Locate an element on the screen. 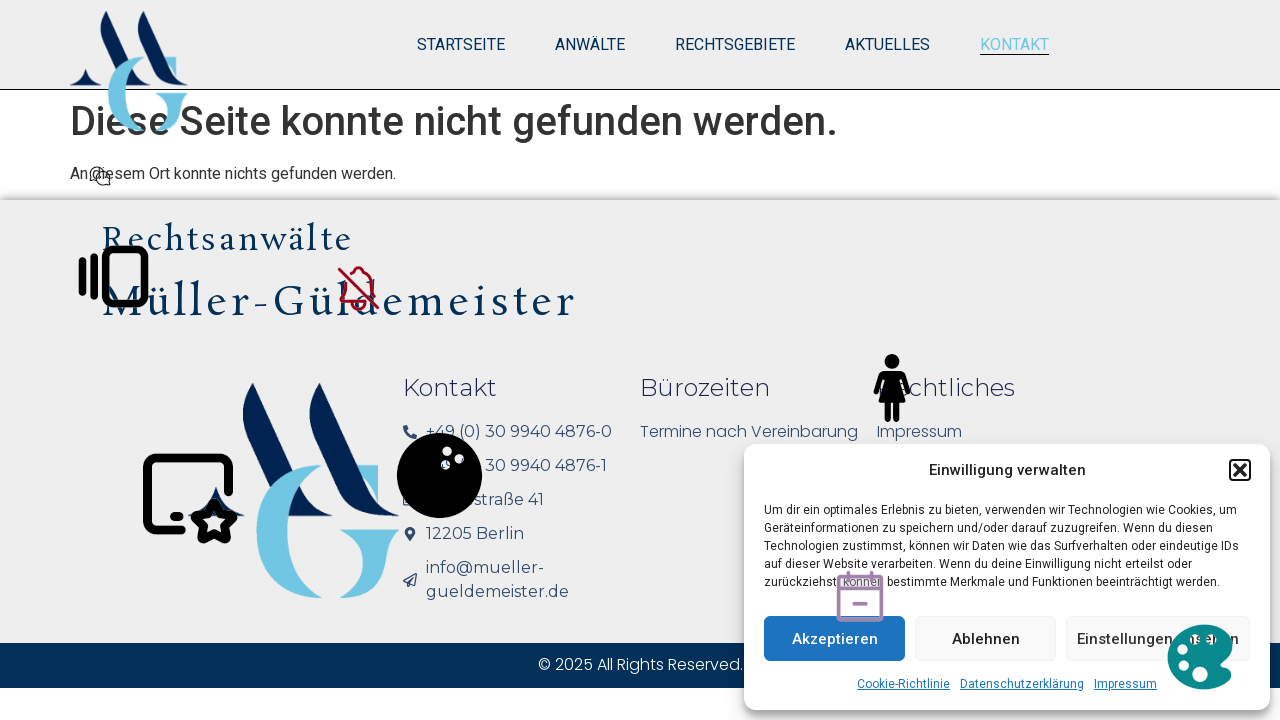  open wechat messaging app is located at coordinates (100, 176).